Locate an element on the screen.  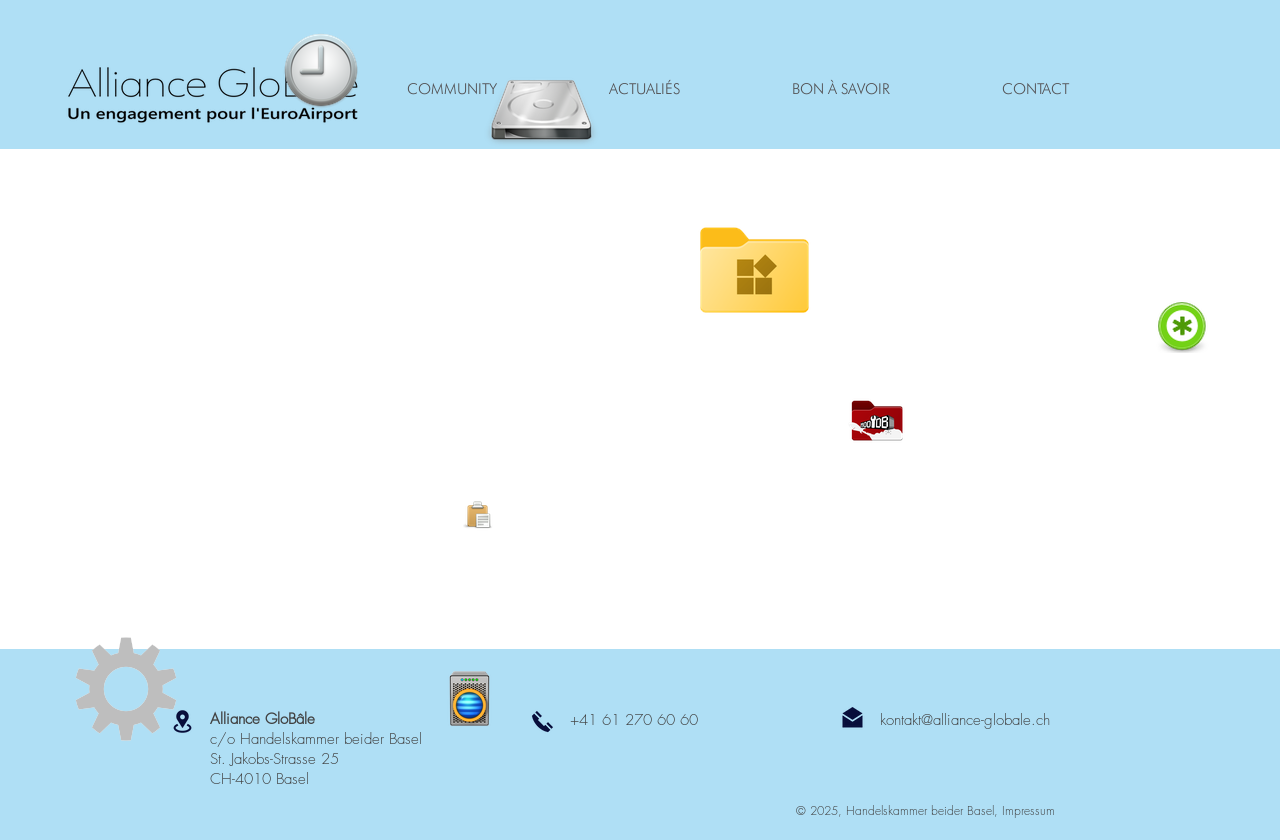
access system settings is located at coordinates (126, 689).